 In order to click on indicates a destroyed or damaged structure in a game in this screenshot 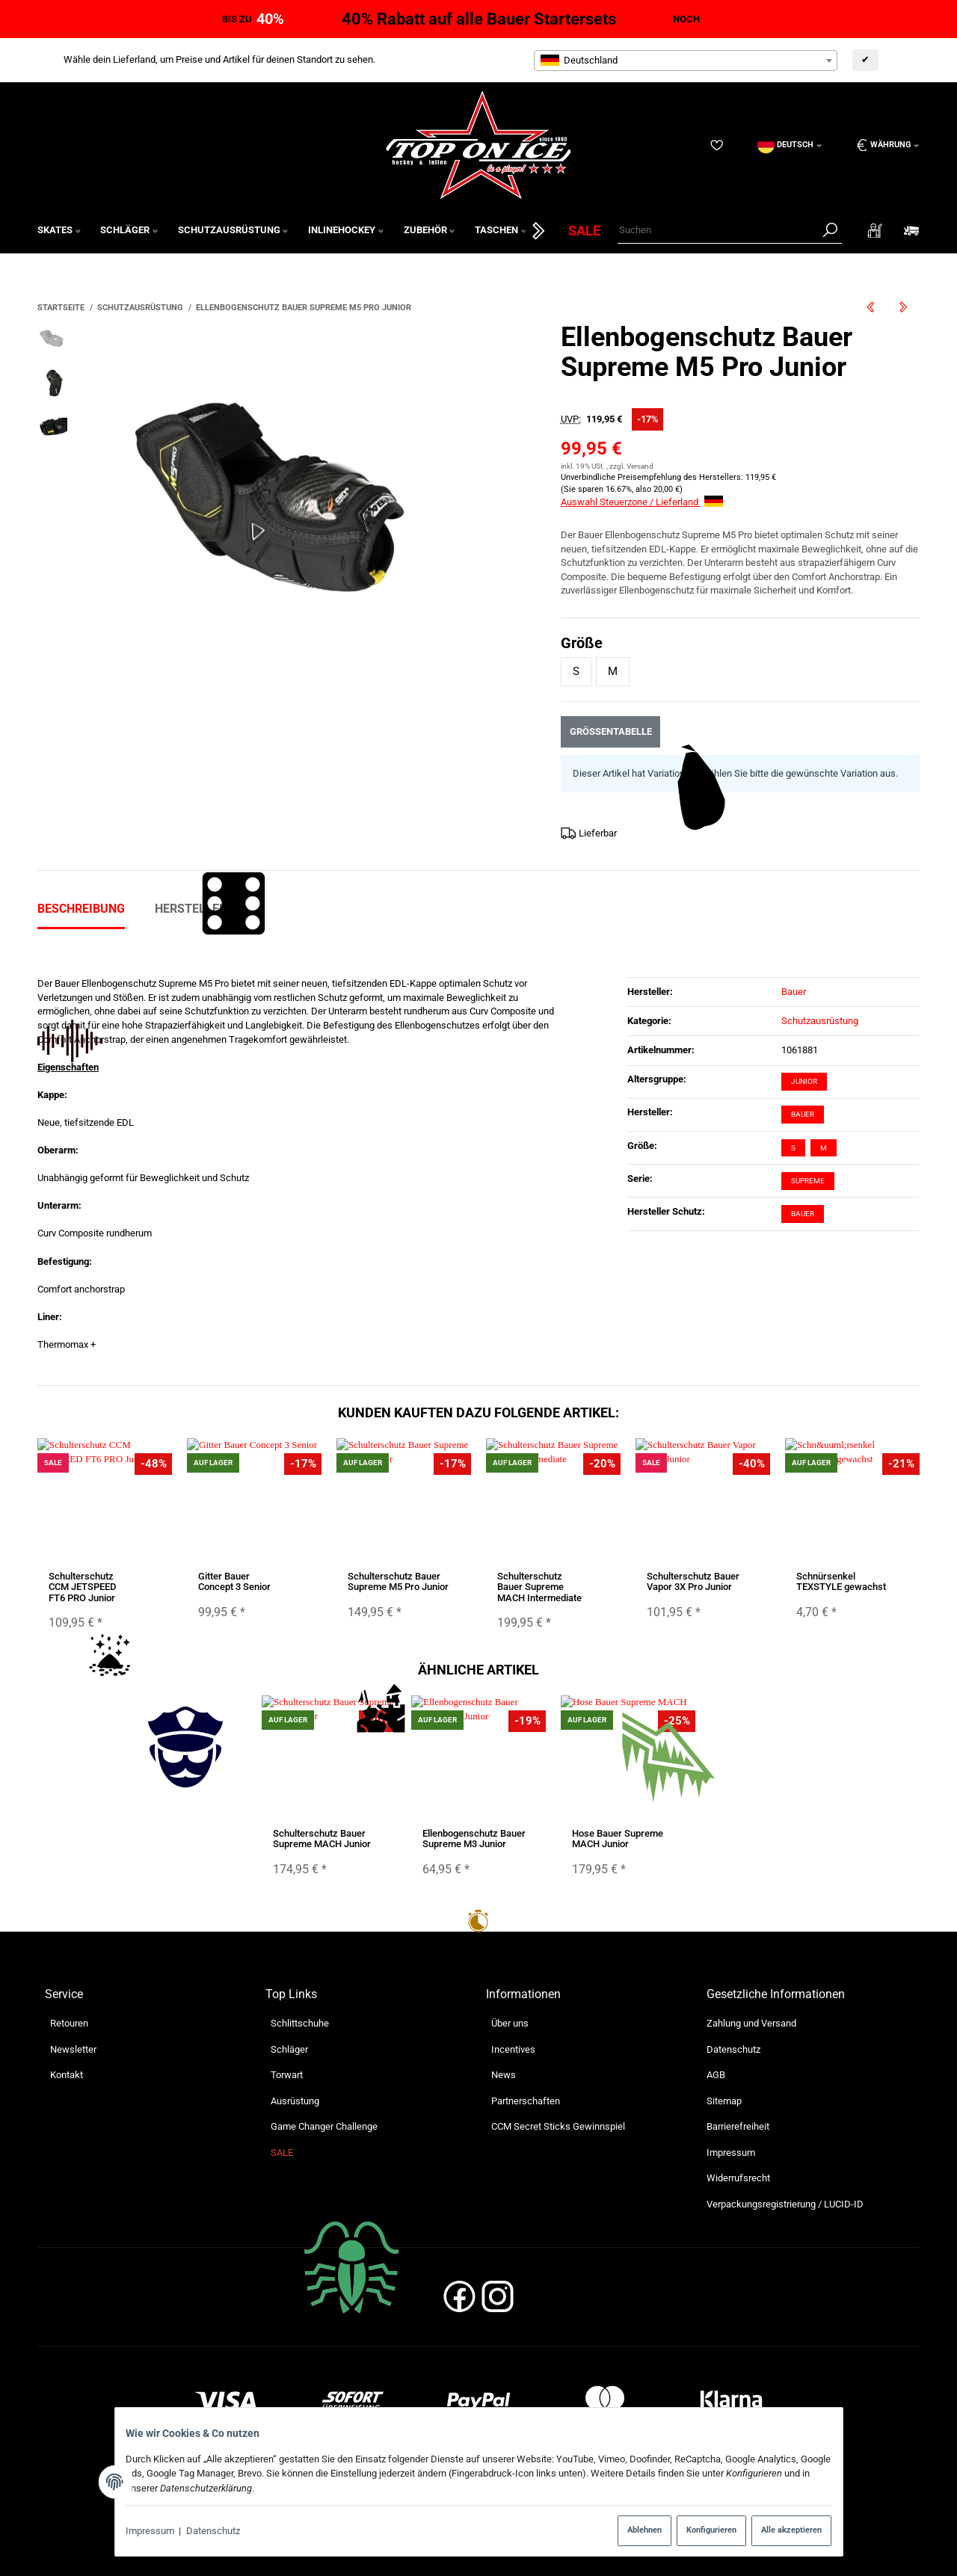, I will do `click(381, 1708)`.